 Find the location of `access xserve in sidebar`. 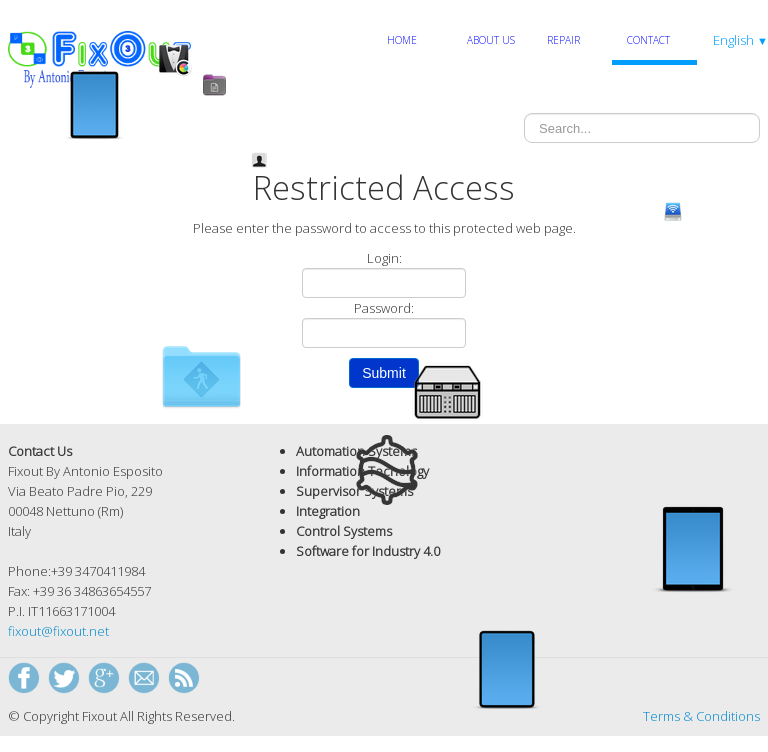

access xserve in sidebar is located at coordinates (447, 390).